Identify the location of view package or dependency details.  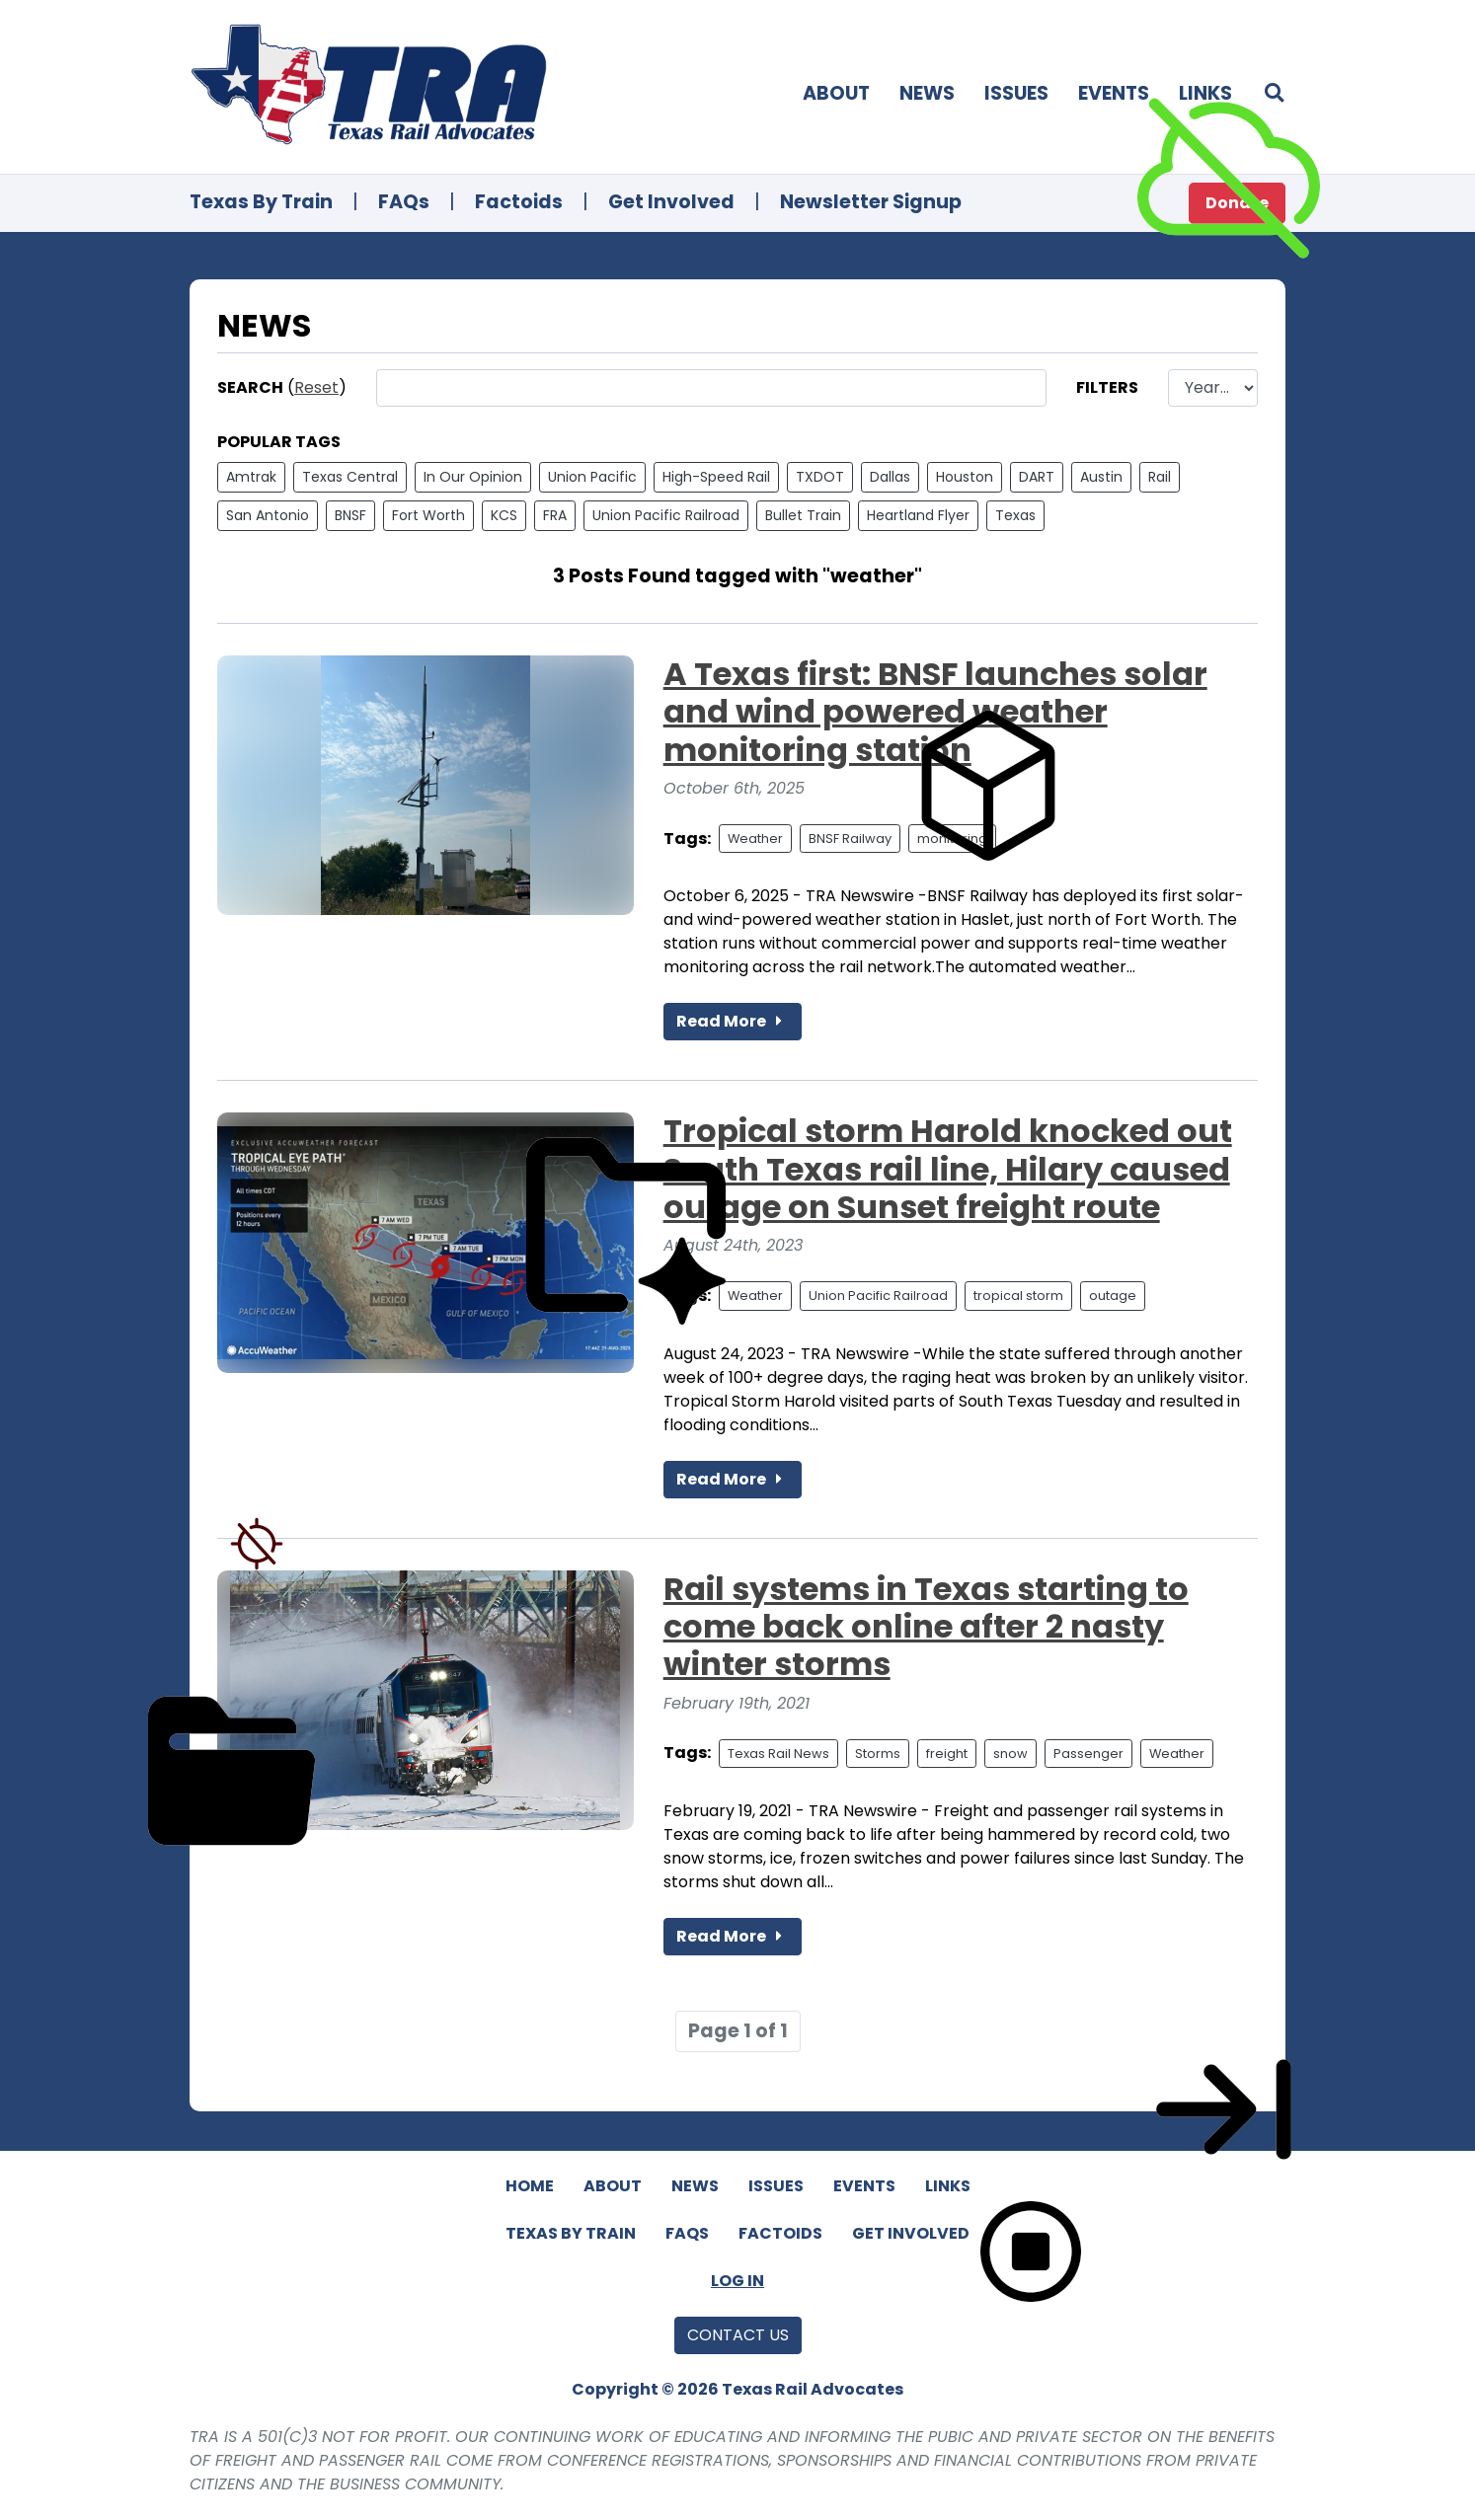
(988, 788).